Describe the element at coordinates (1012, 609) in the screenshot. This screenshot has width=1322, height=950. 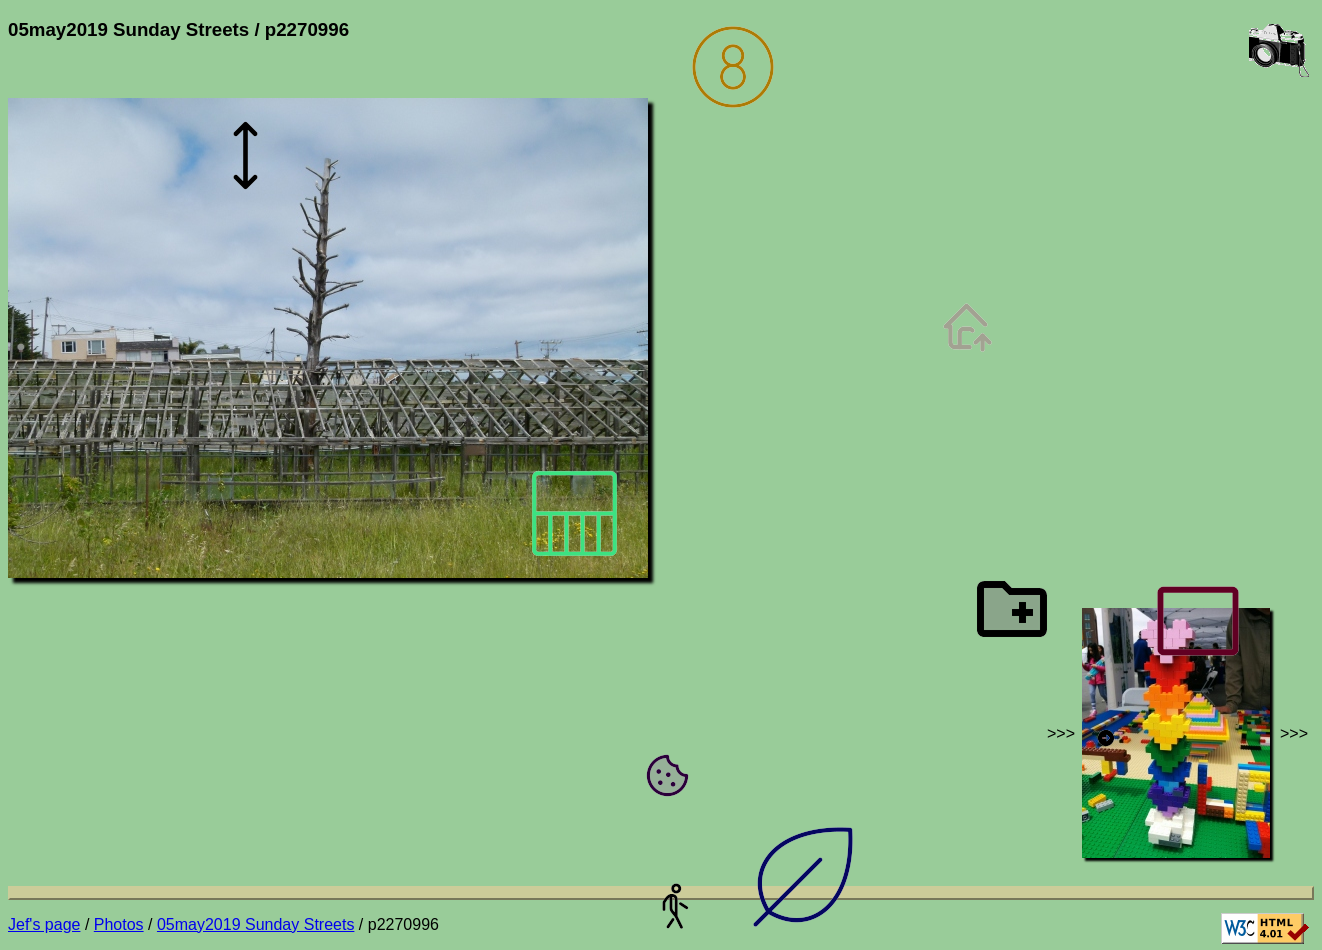
I see `create a new folder` at that location.